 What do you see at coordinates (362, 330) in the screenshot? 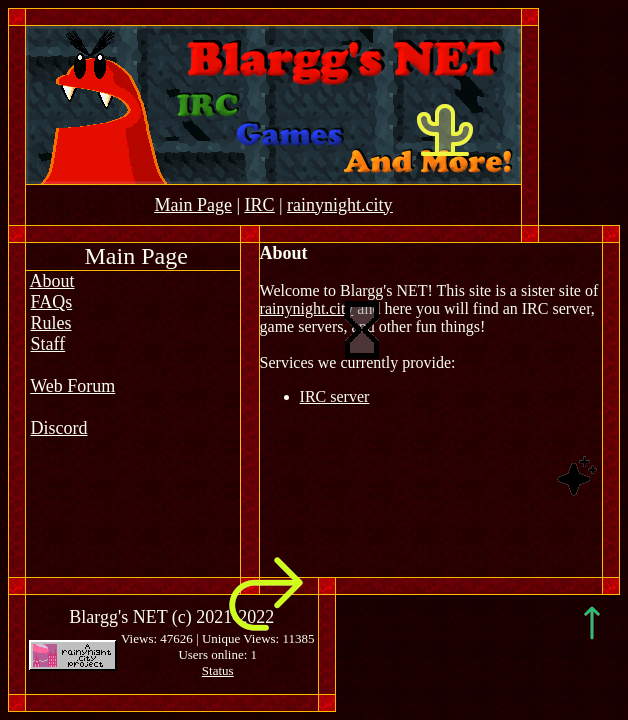
I see `indicates a process is waiting or pending` at bounding box center [362, 330].